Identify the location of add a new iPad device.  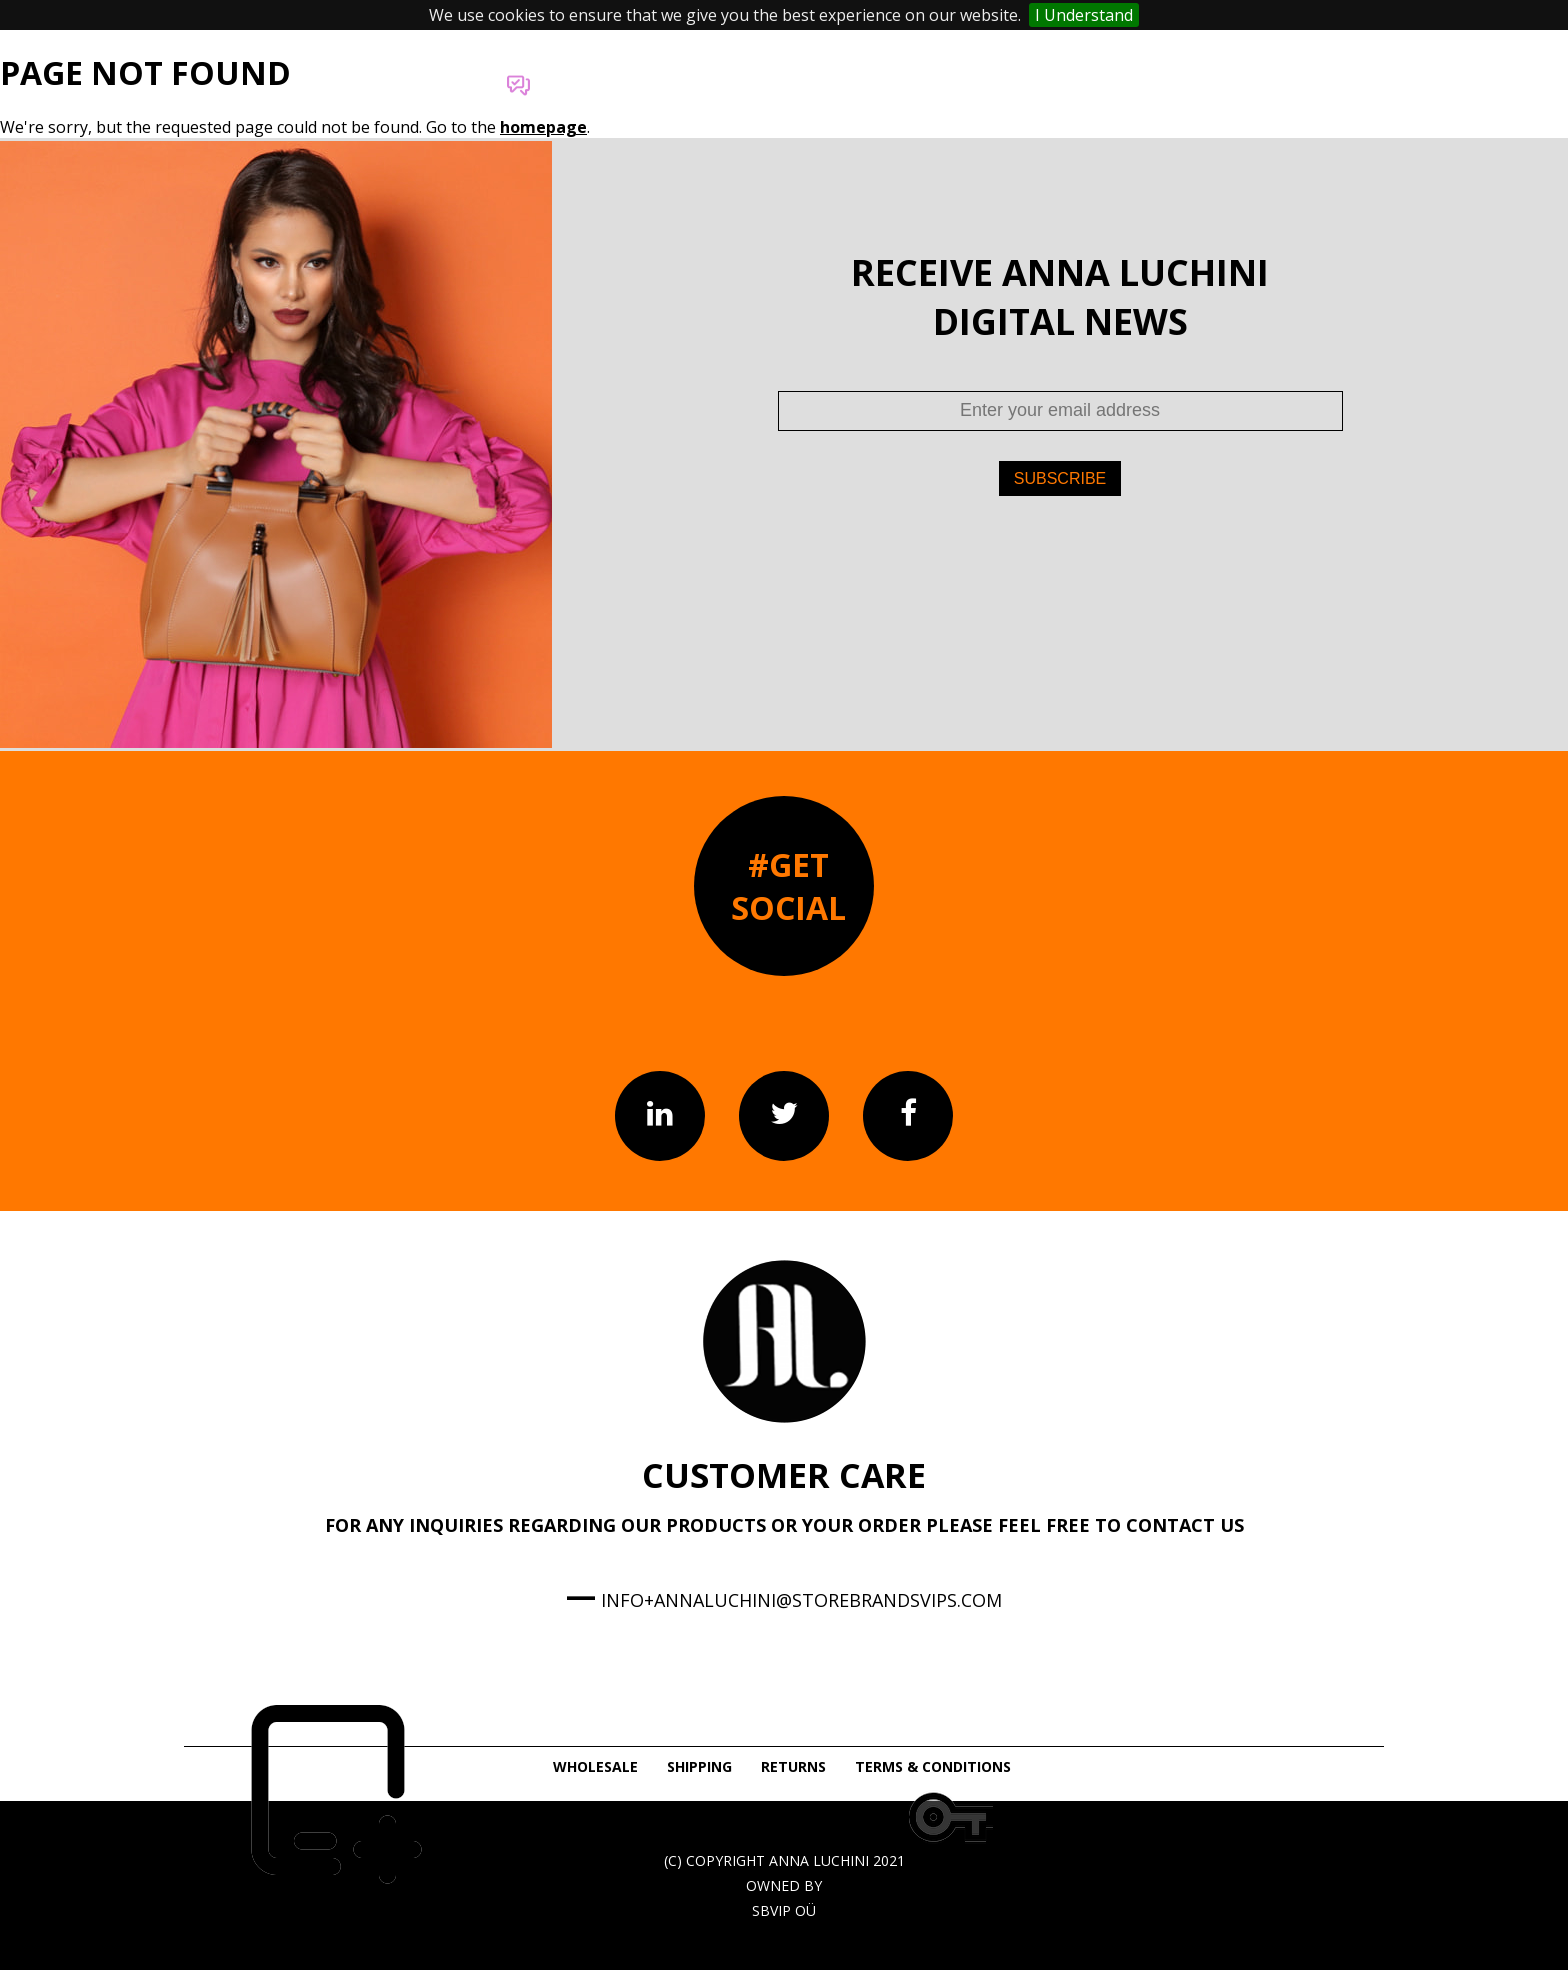
(328, 1790).